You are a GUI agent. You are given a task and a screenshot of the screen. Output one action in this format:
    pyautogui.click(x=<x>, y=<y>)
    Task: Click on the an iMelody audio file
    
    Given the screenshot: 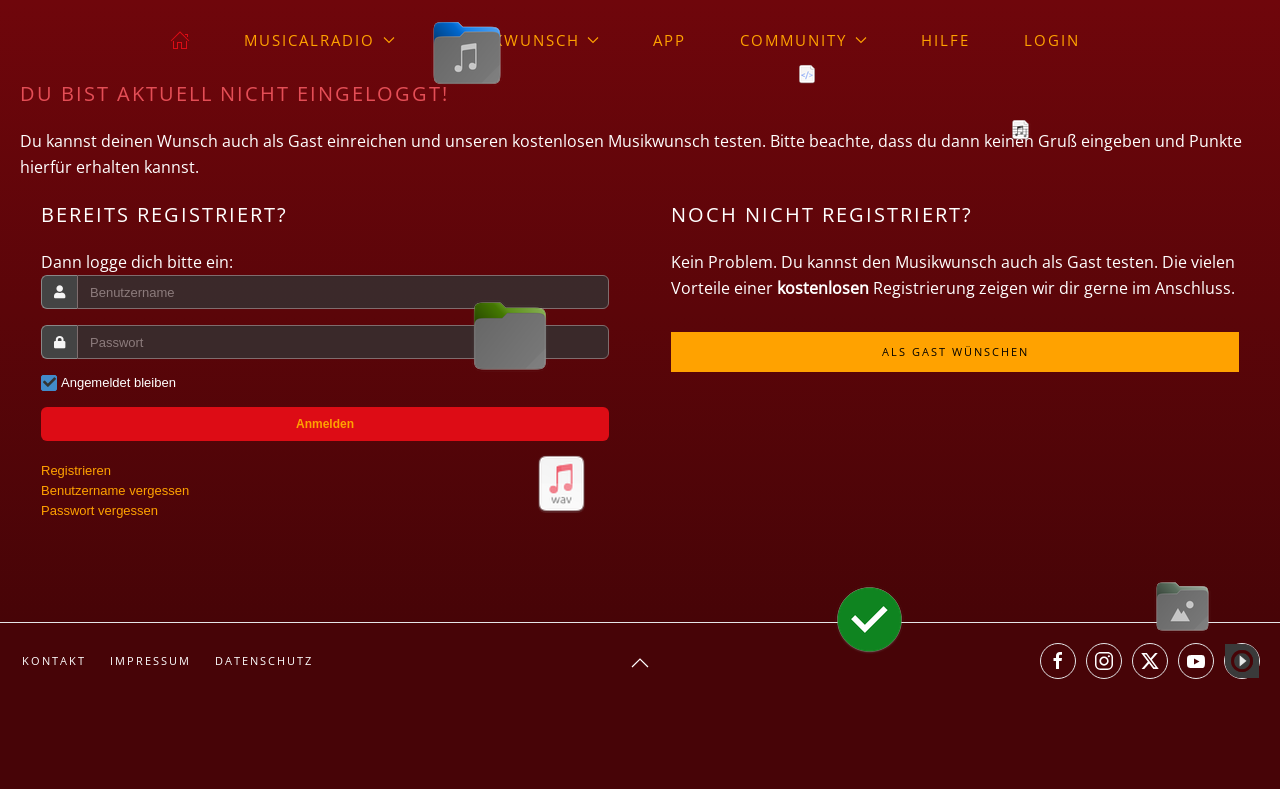 What is the action you would take?
    pyautogui.click(x=1020, y=129)
    